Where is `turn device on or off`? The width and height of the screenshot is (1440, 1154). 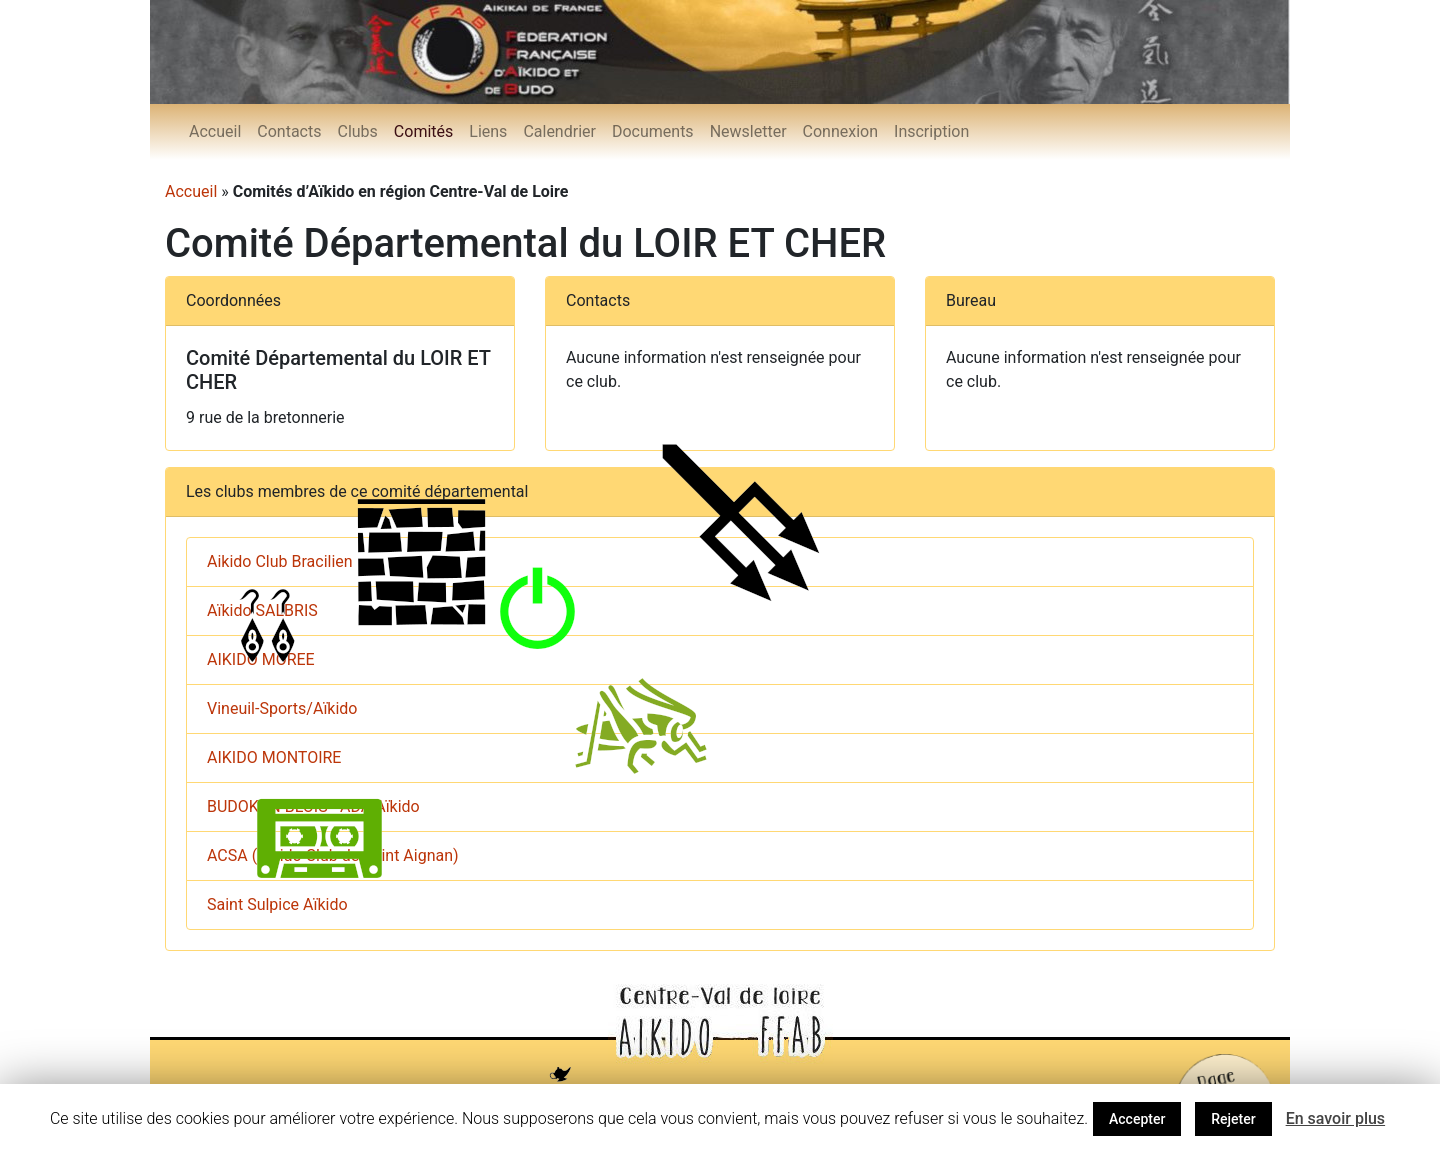
turn device on or off is located at coordinates (537, 607).